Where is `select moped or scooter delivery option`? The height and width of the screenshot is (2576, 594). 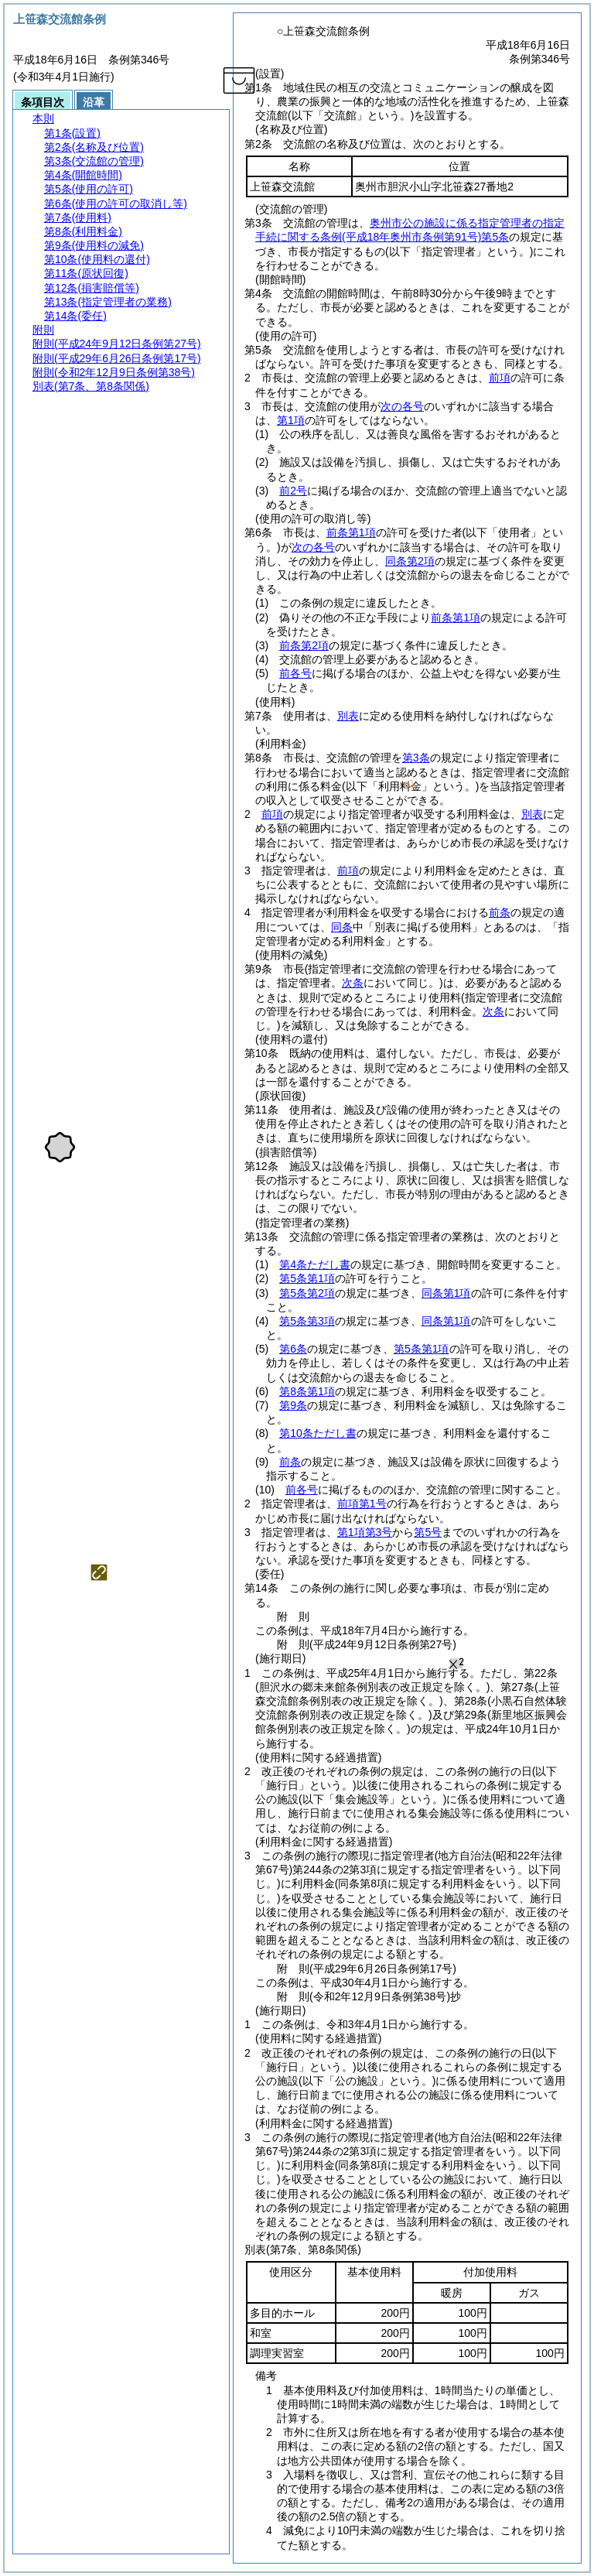 select moped or scooter delivery option is located at coordinates (410, 785).